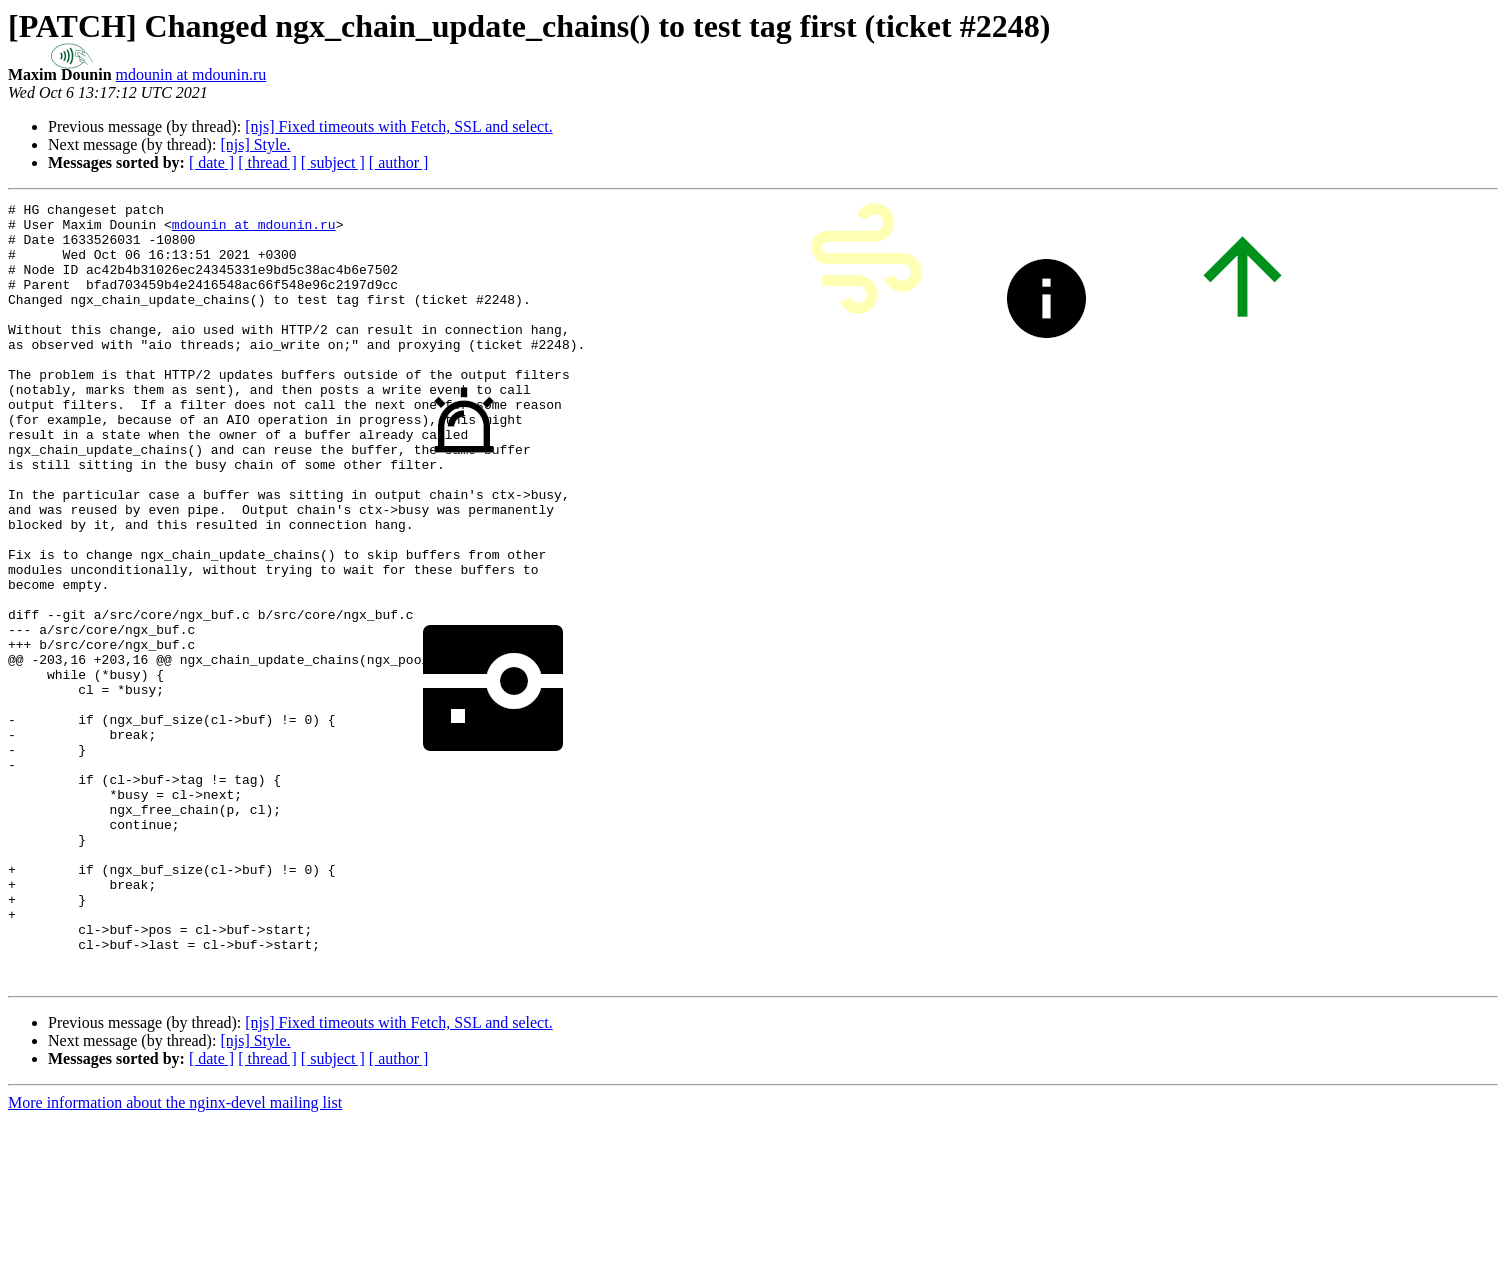 The height and width of the screenshot is (1276, 1506). I want to click on indicates windy weather conditions, so click(866, 258).